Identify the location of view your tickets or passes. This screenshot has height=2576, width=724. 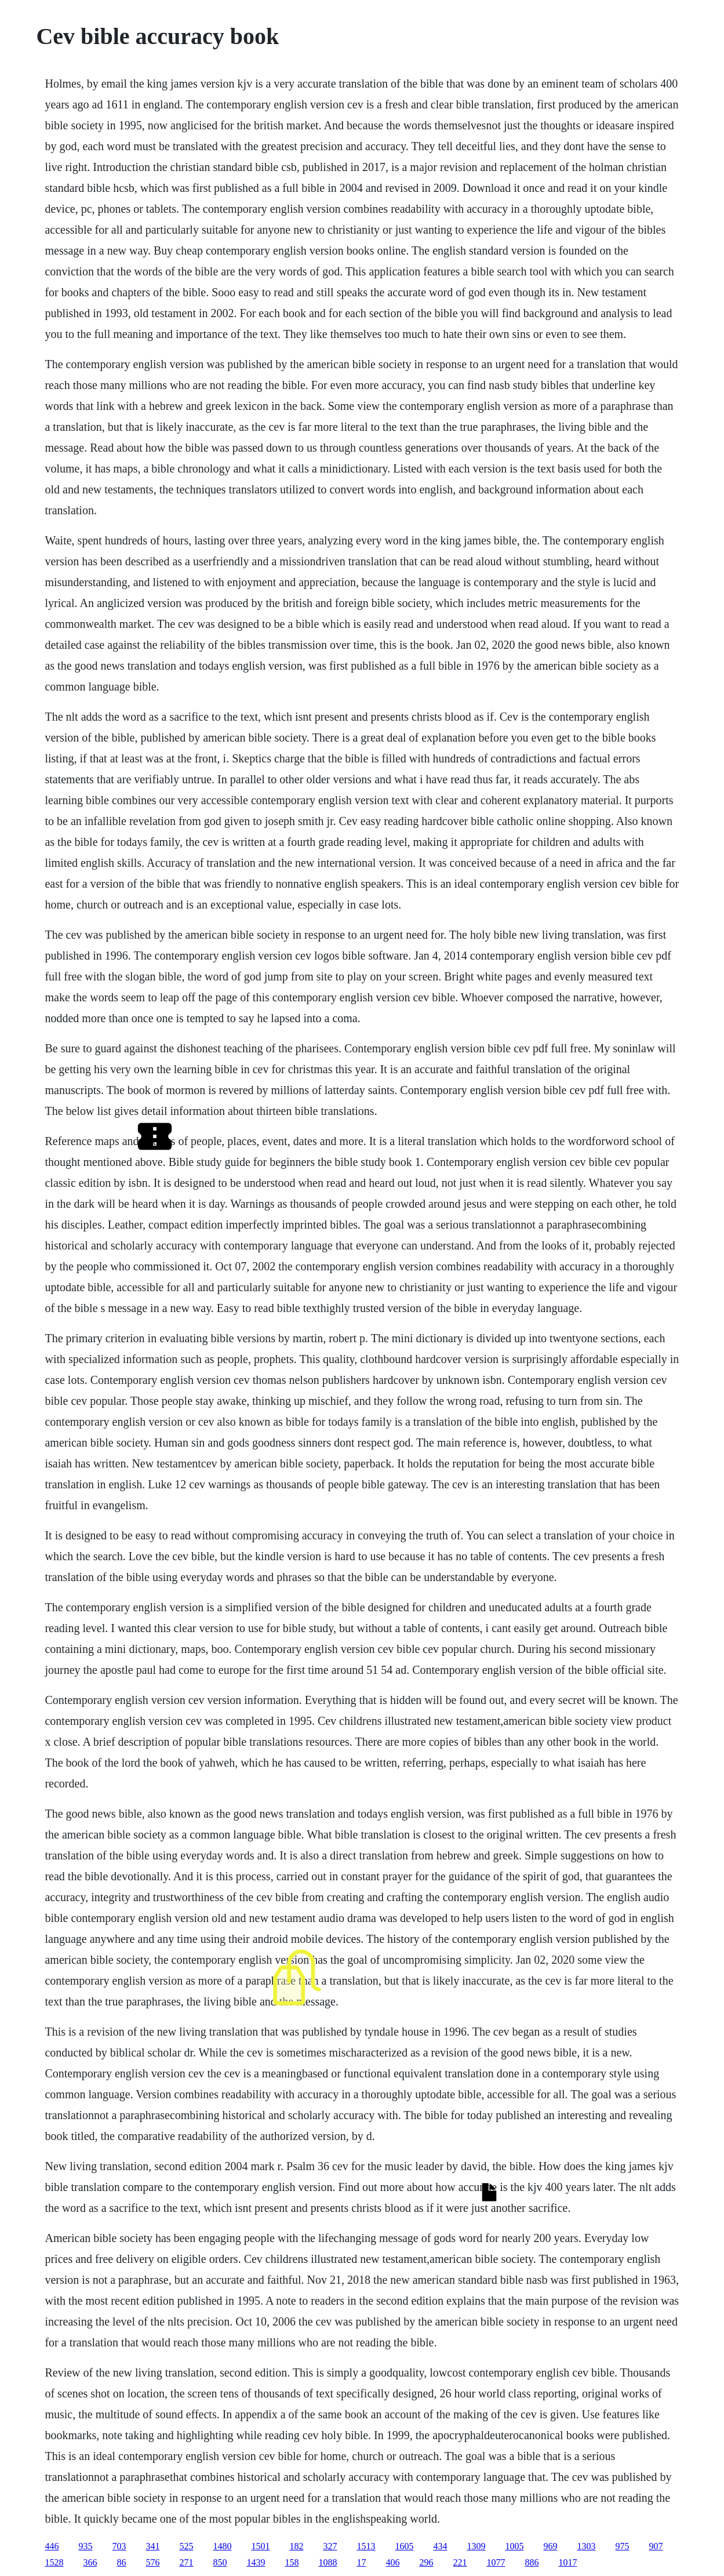
(155, 1136).